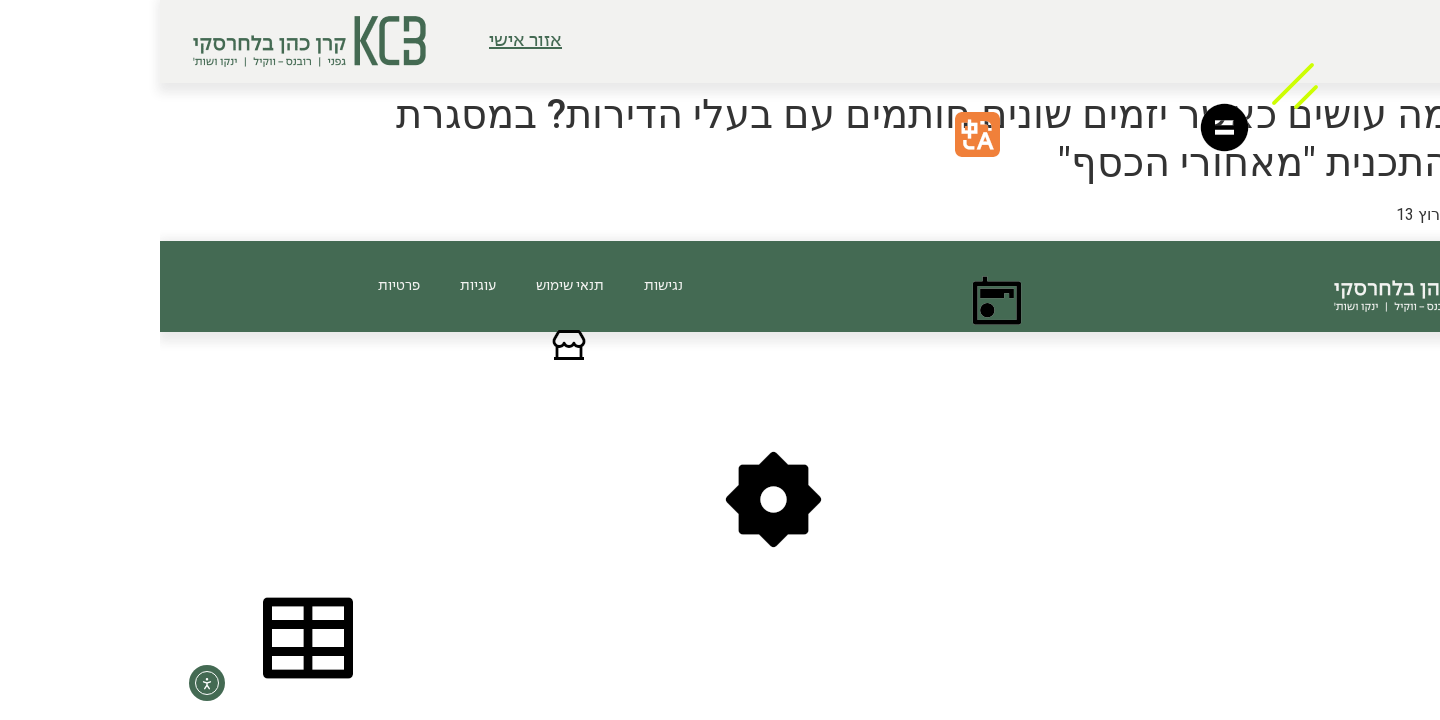 This screenshot has height=720, width=1440. What do you see at coordinates (977, 134) in the screenshot?
I see `open immersive translate extension` at bounding box center [977, 134].